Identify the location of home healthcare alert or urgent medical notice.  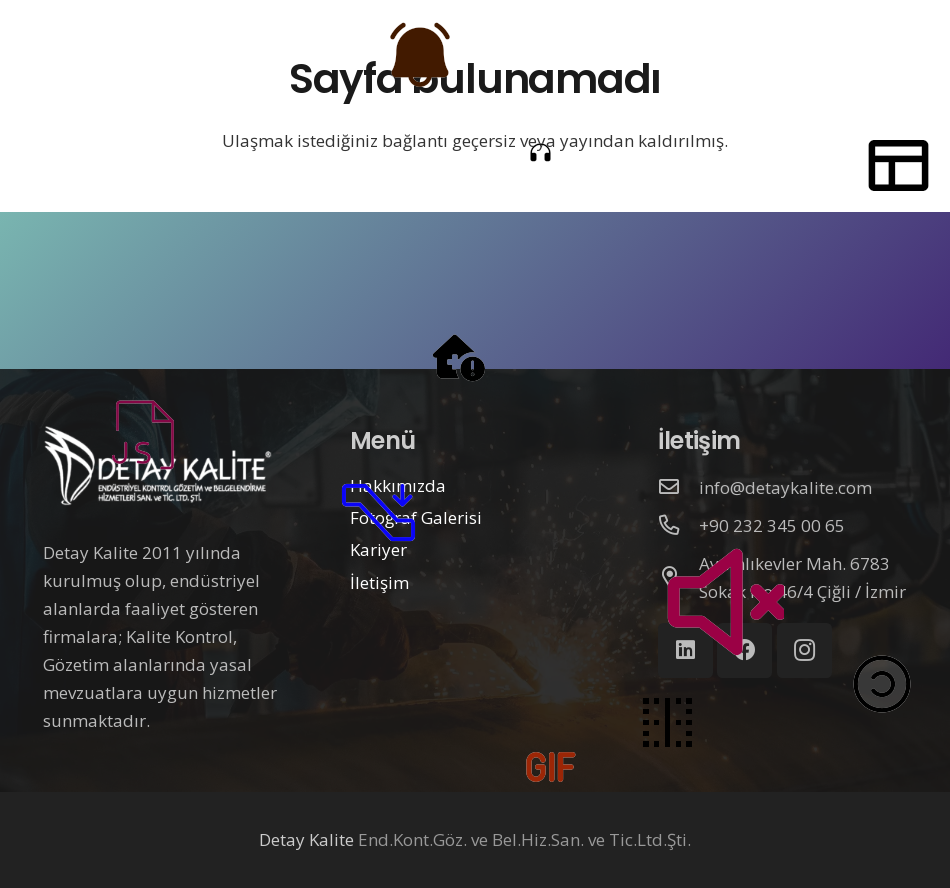
(457, 356).